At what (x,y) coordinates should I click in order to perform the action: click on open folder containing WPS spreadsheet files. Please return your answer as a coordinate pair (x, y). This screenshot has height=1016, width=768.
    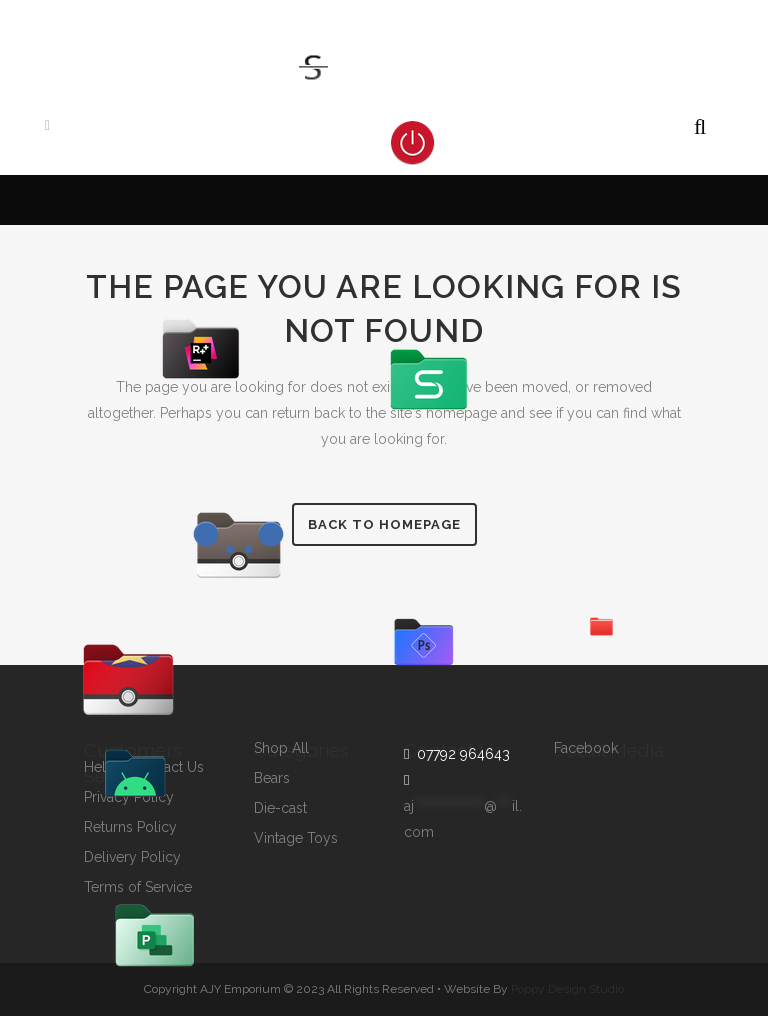
    Looking at the image, I should click on (428, 381).